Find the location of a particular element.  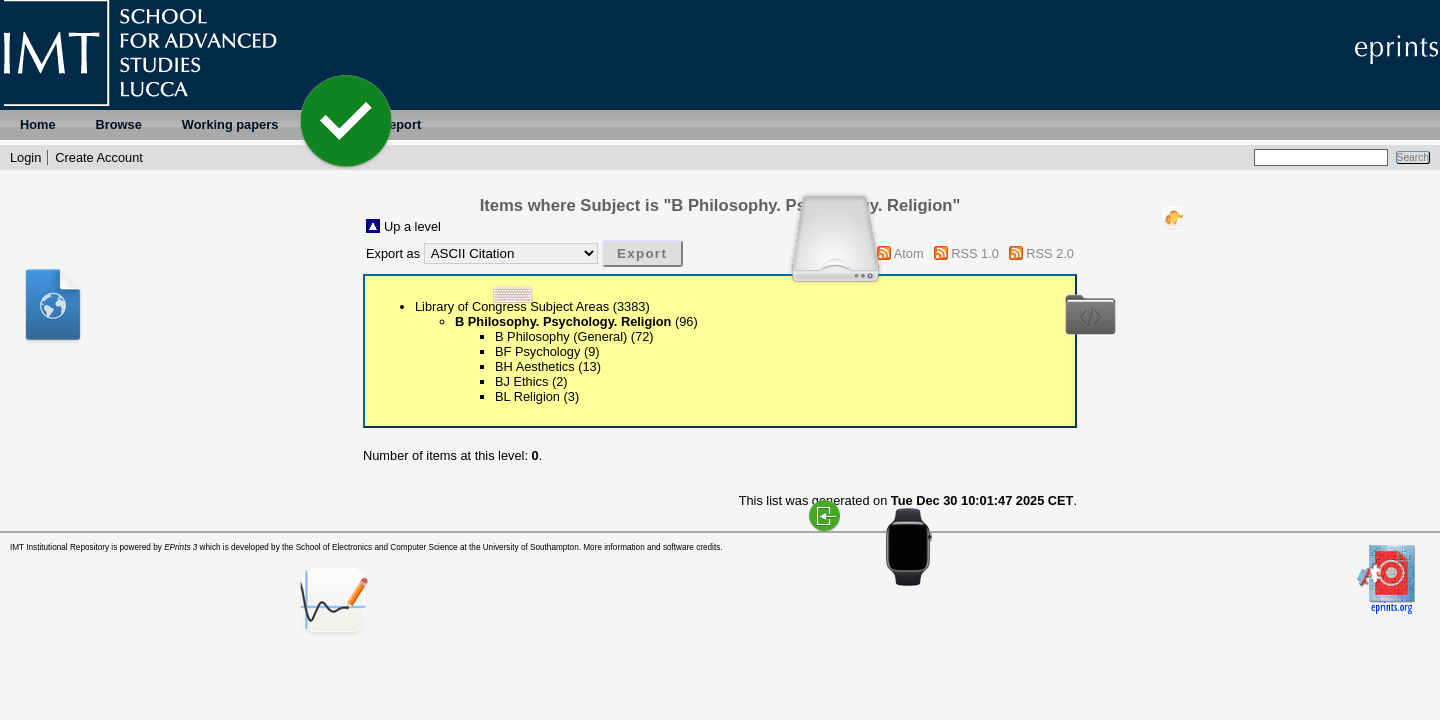

open TablePlus database management app is located at coordinates (1173, 217).